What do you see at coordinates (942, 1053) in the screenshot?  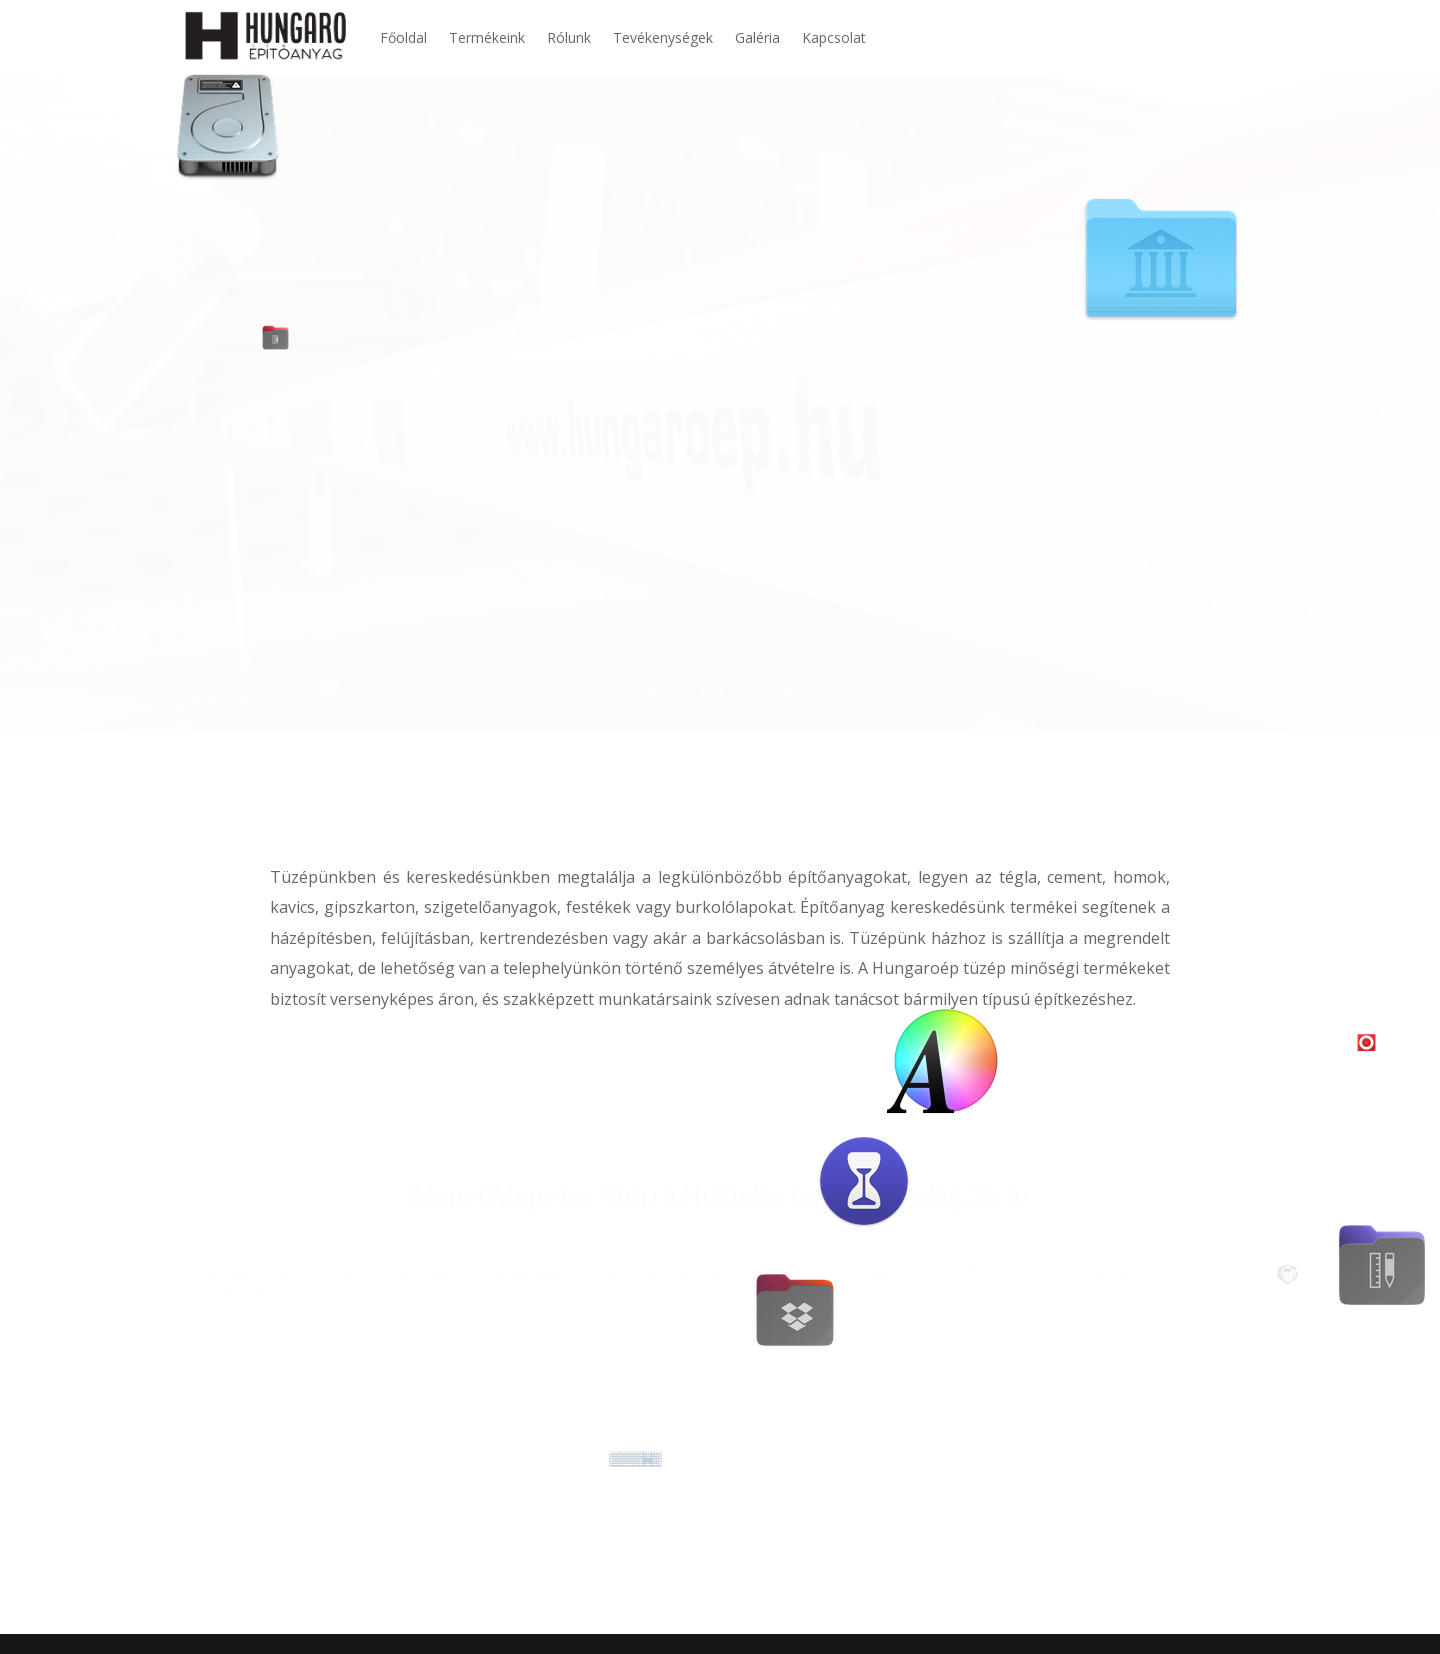 I see `customize font and color settings` at bounding box center [942, 1053].